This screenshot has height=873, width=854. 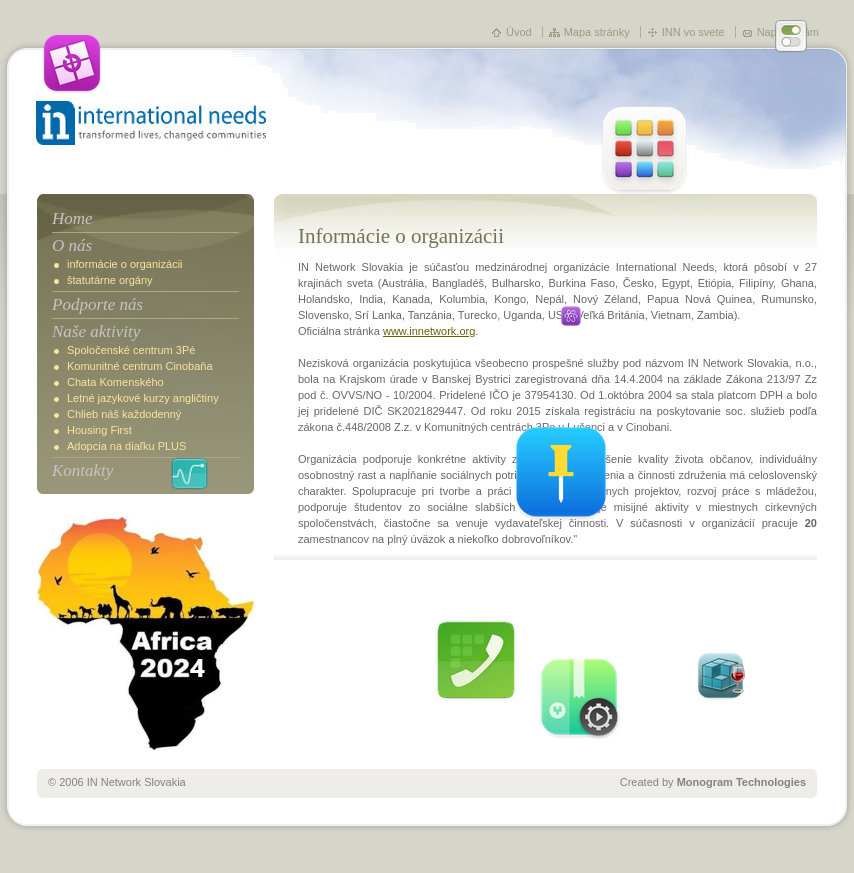 I want to click on open wallstreet control app, so click(x=72, y=63).